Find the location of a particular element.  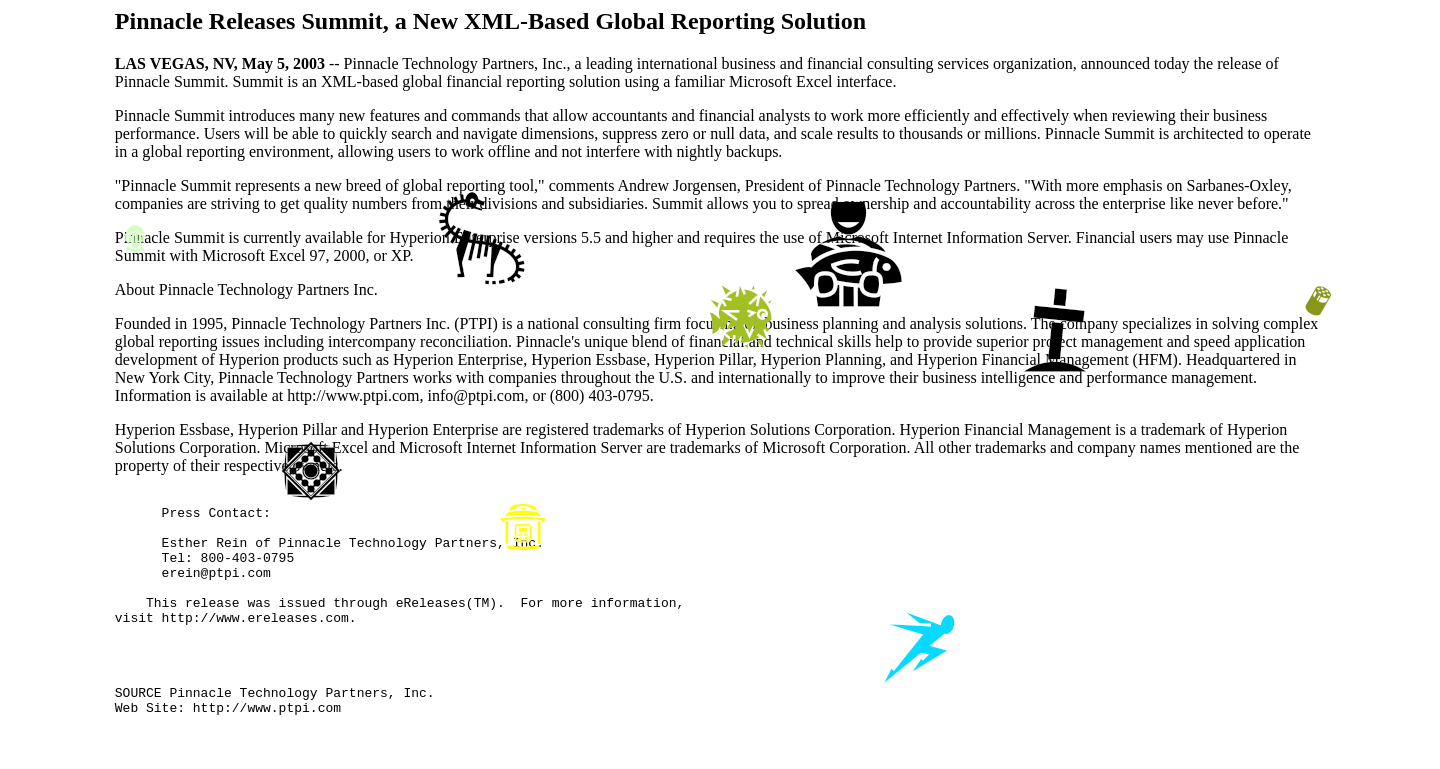

activate sprint or run mode is located at coordinates (919, 648).